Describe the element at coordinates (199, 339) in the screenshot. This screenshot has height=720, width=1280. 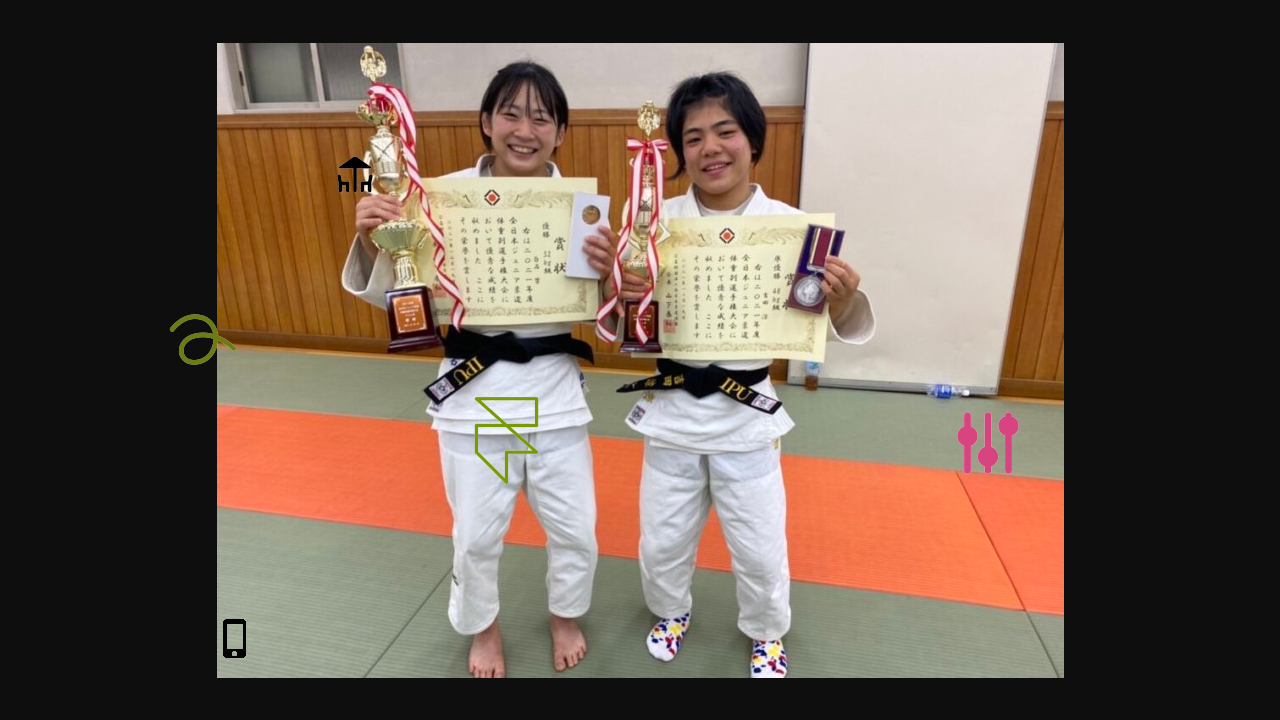
I see `toggle freehand drawing or scribble mode` at that location.